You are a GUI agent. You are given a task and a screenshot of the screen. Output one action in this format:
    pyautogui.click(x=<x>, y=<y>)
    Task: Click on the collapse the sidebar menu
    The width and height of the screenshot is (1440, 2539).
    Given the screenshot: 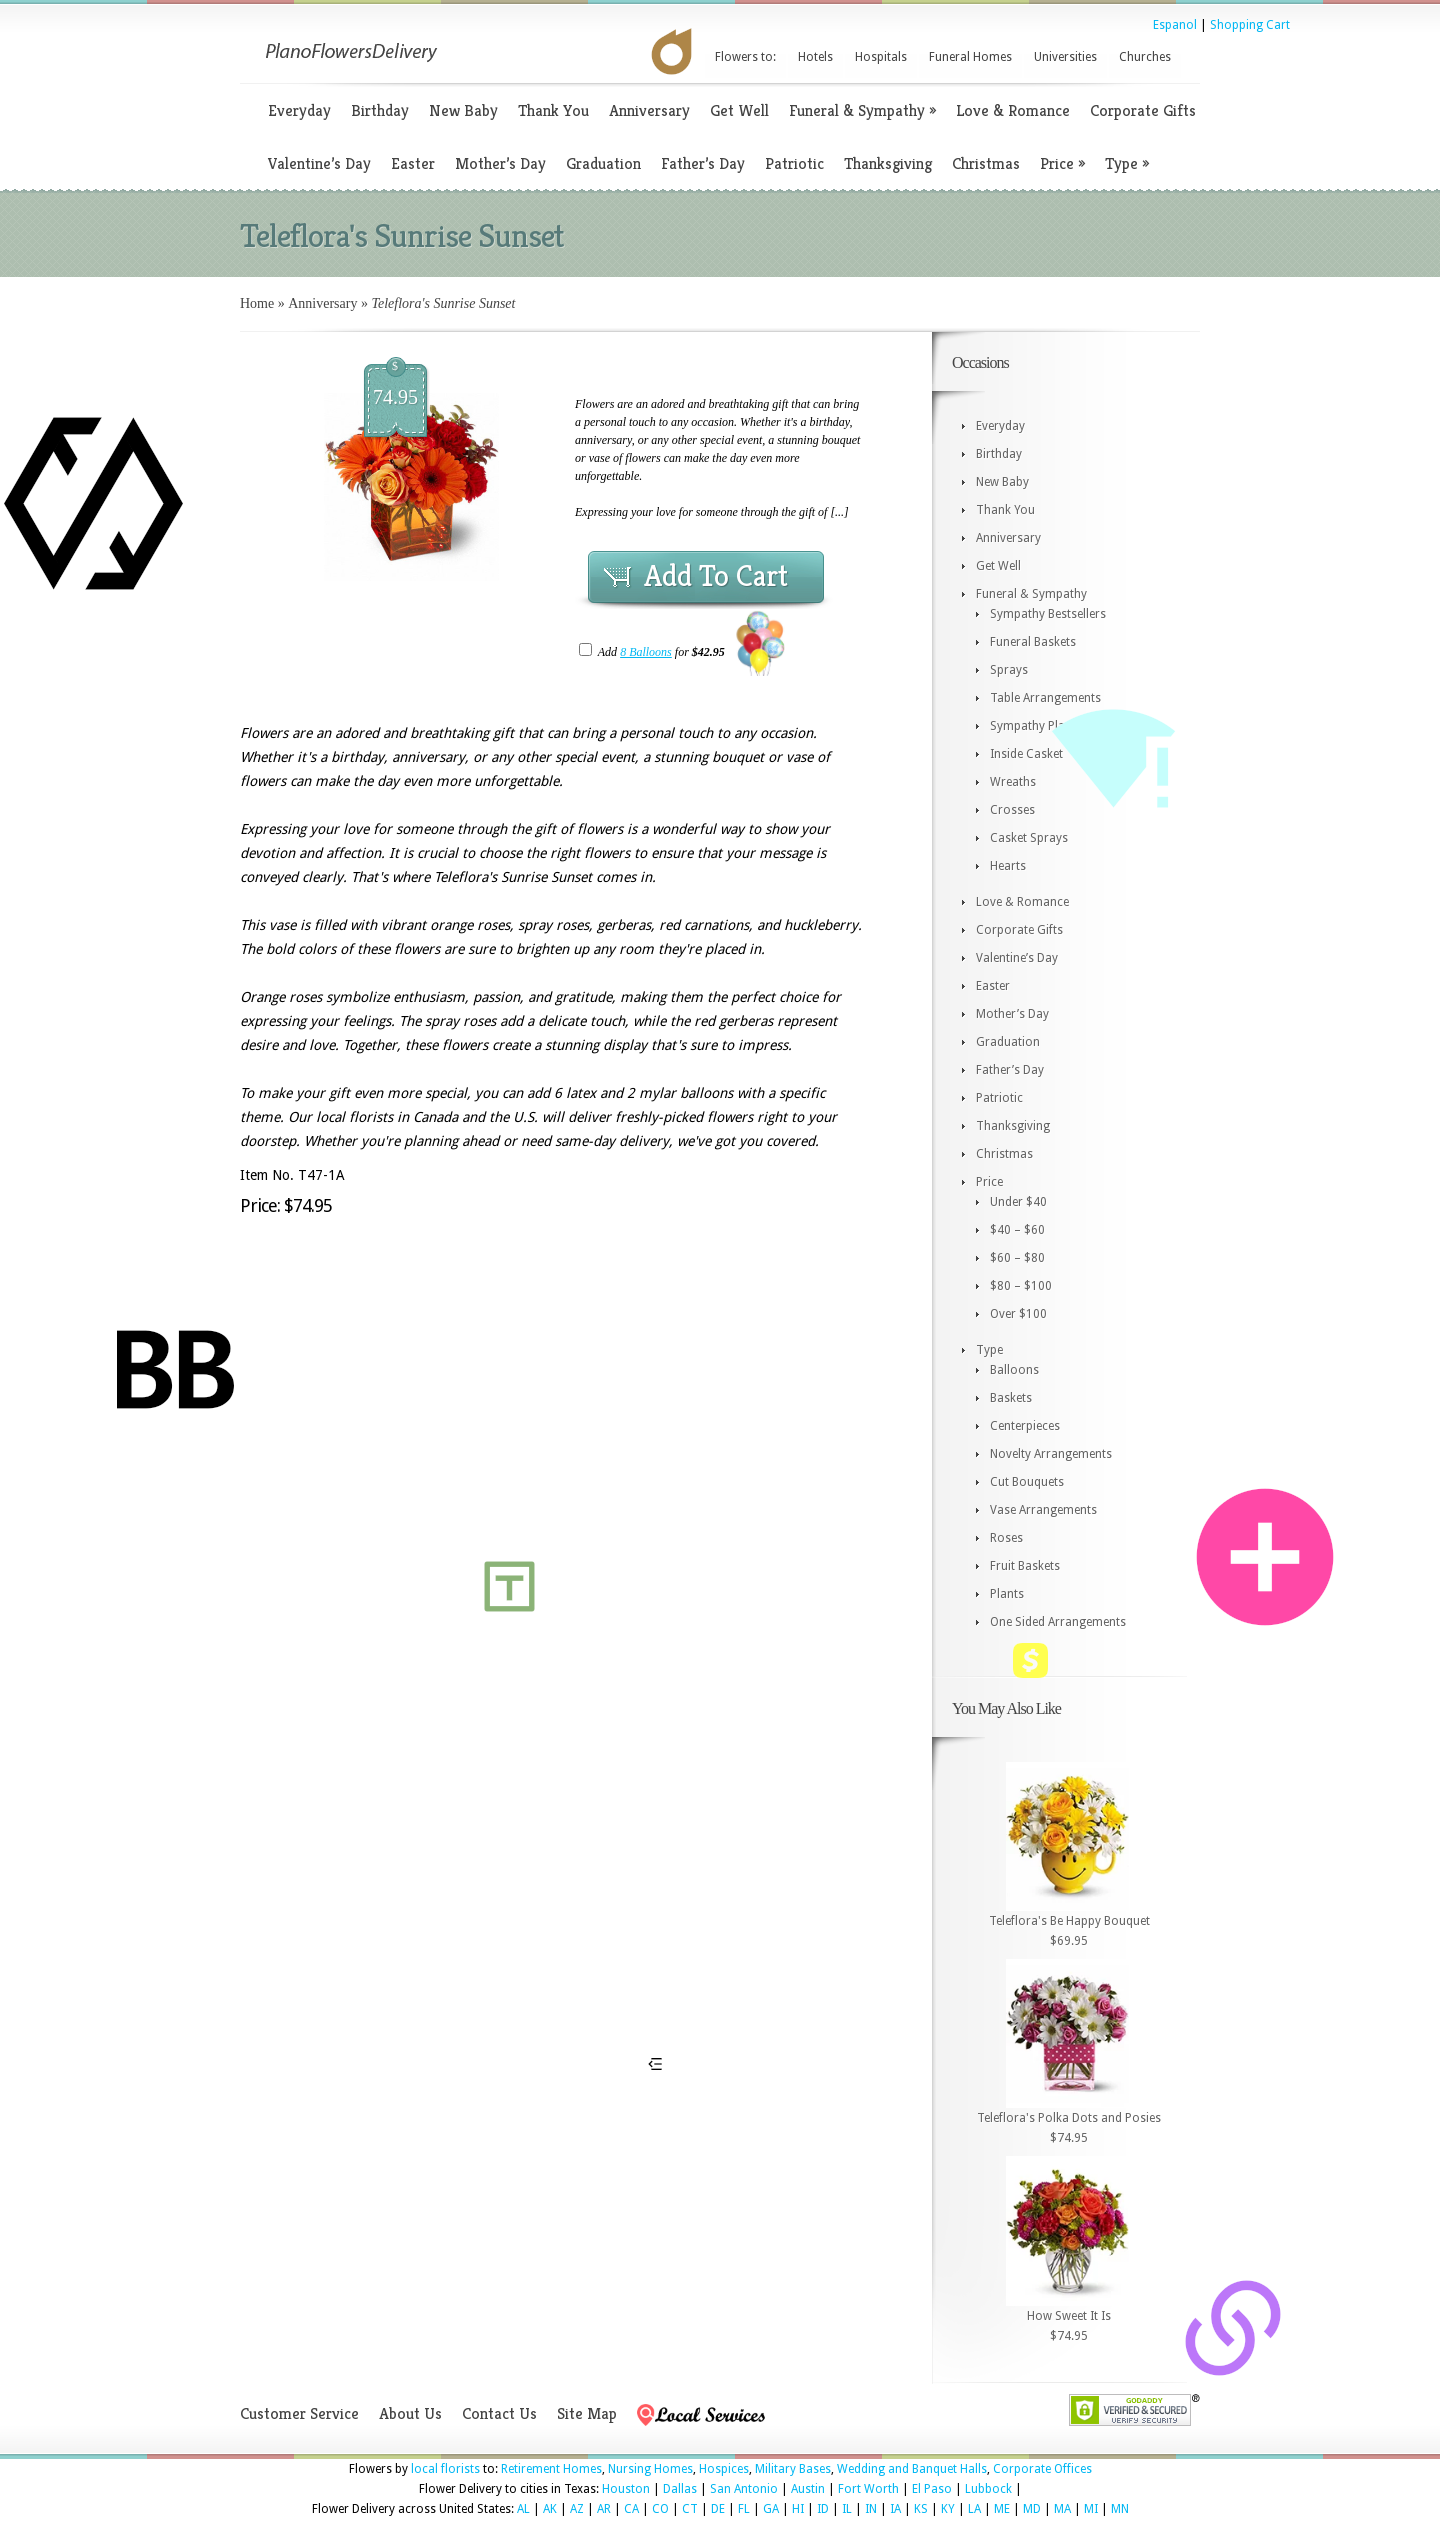 What is the action you would take?
    pyautogui.click(x=655, y=2064)
    